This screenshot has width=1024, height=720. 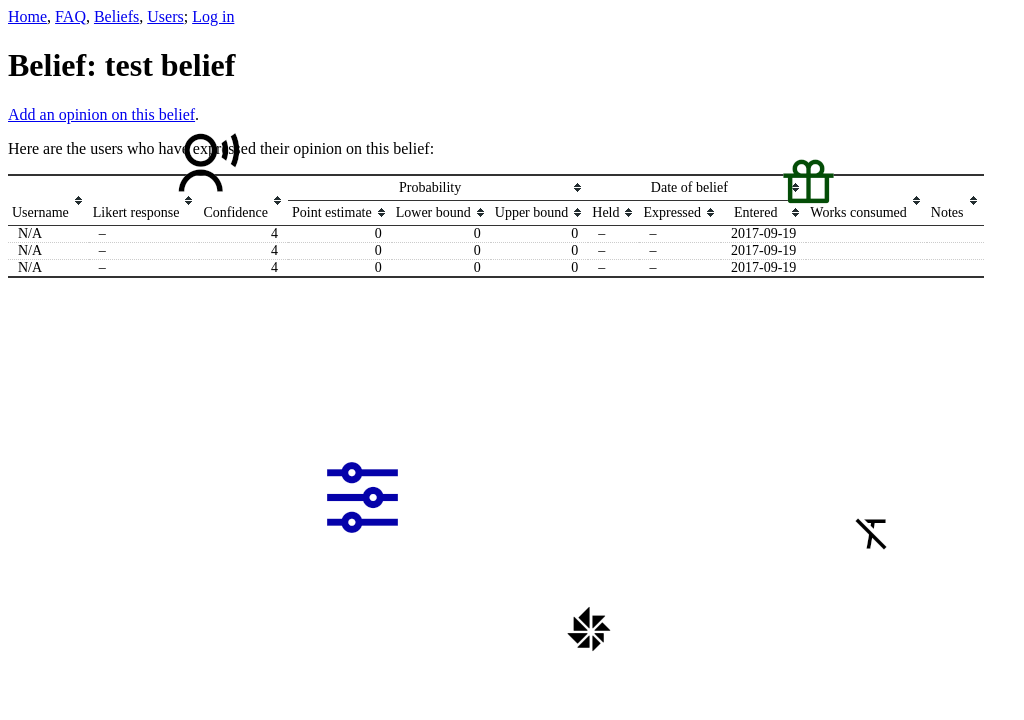 What do you see at coordinates (362, 497) in the screenshot?
I see `adjust audio or equalizer settings` at bounding box center [362, 497].